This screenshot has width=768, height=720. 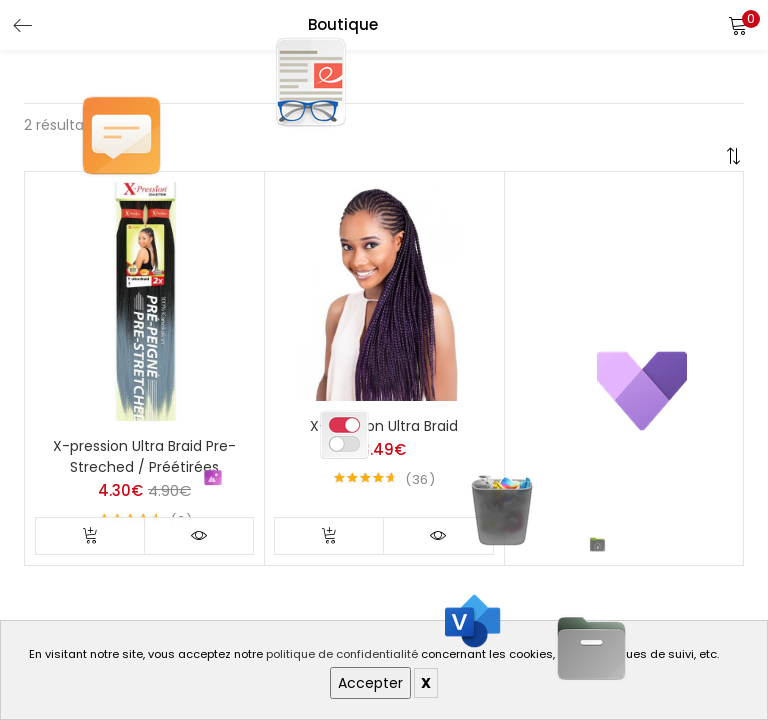 I want to click on open evince document viewer, so click(x=311, y=82).